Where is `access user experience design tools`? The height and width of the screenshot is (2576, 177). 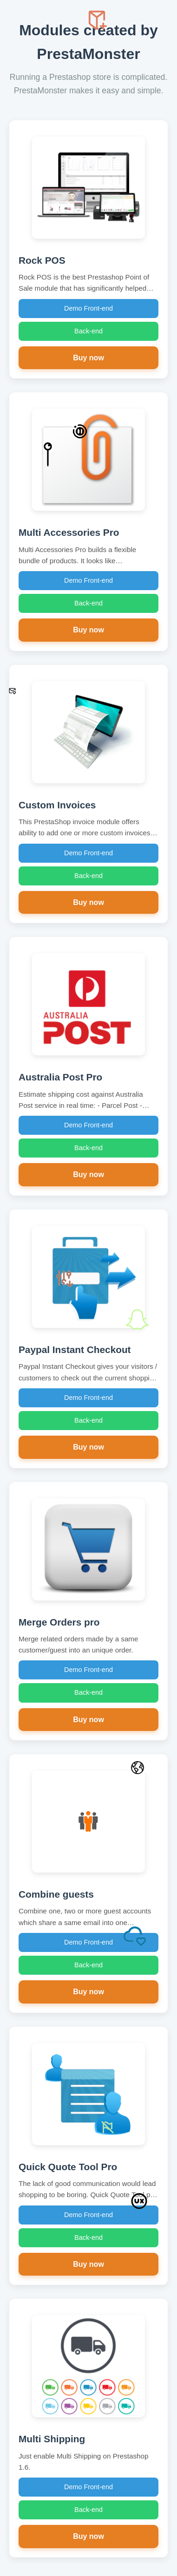 access user experience design tools is located at coordinates (139, 2201).